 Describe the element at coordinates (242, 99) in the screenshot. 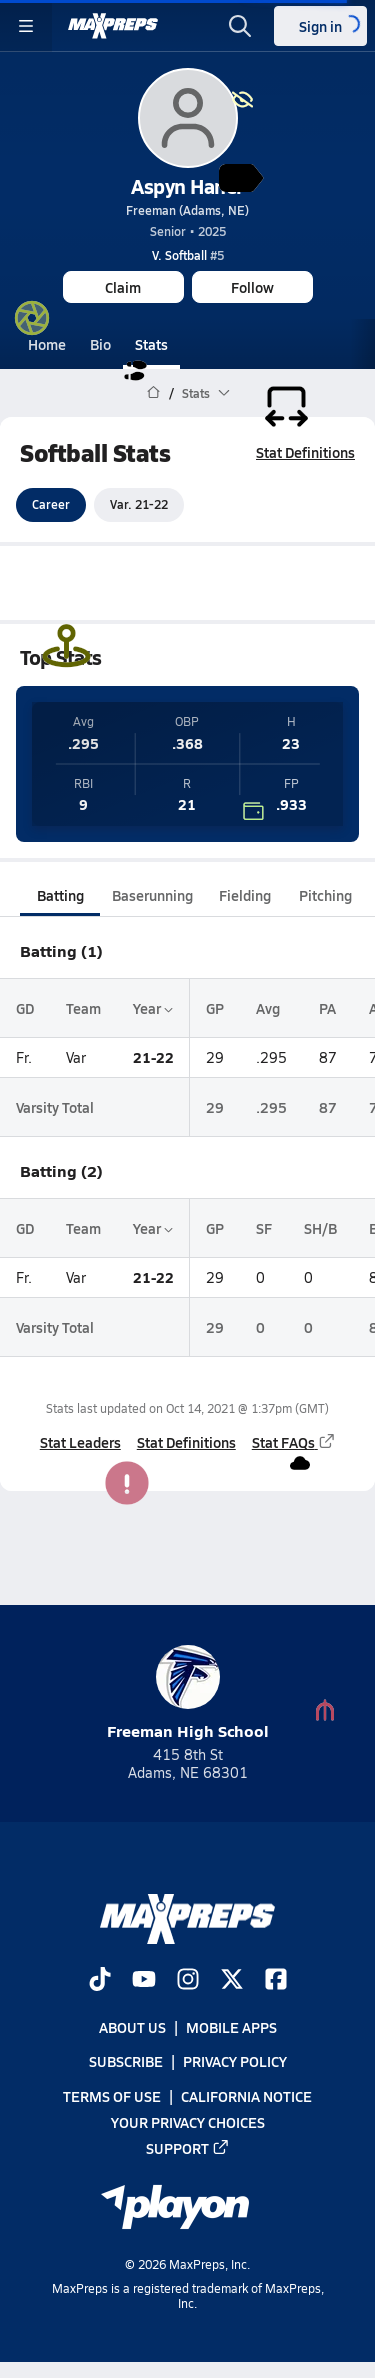

I see `hide content from view` at that location.